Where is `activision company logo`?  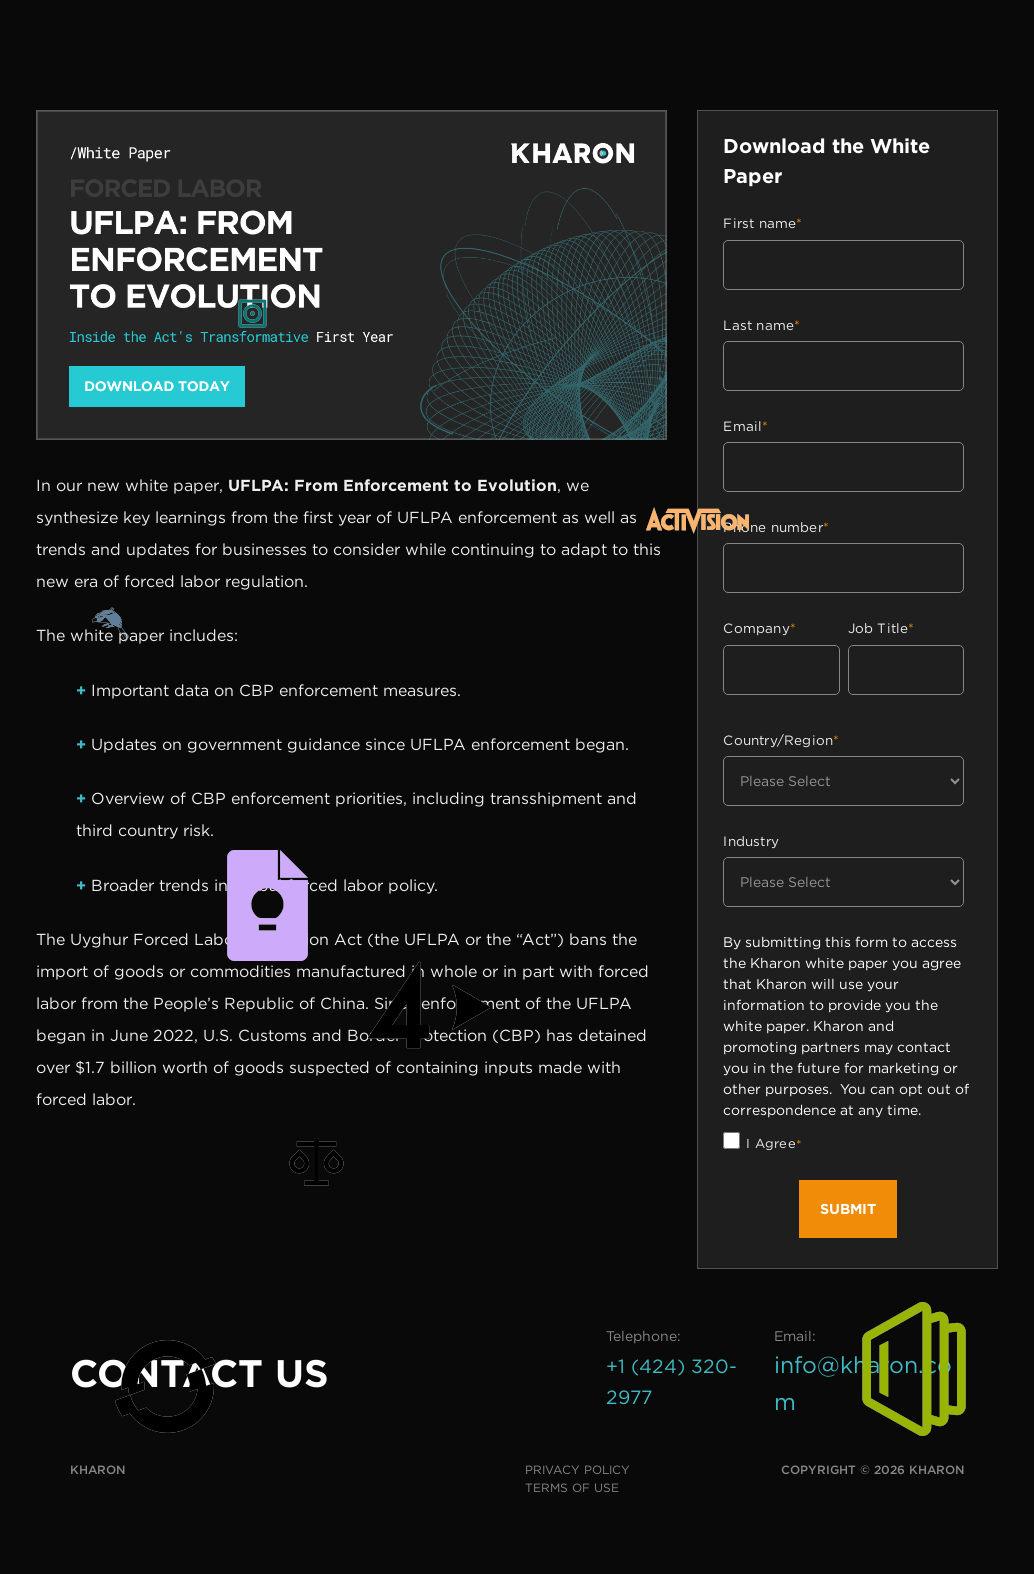 activision company logo is located at coordinates (697, 520).